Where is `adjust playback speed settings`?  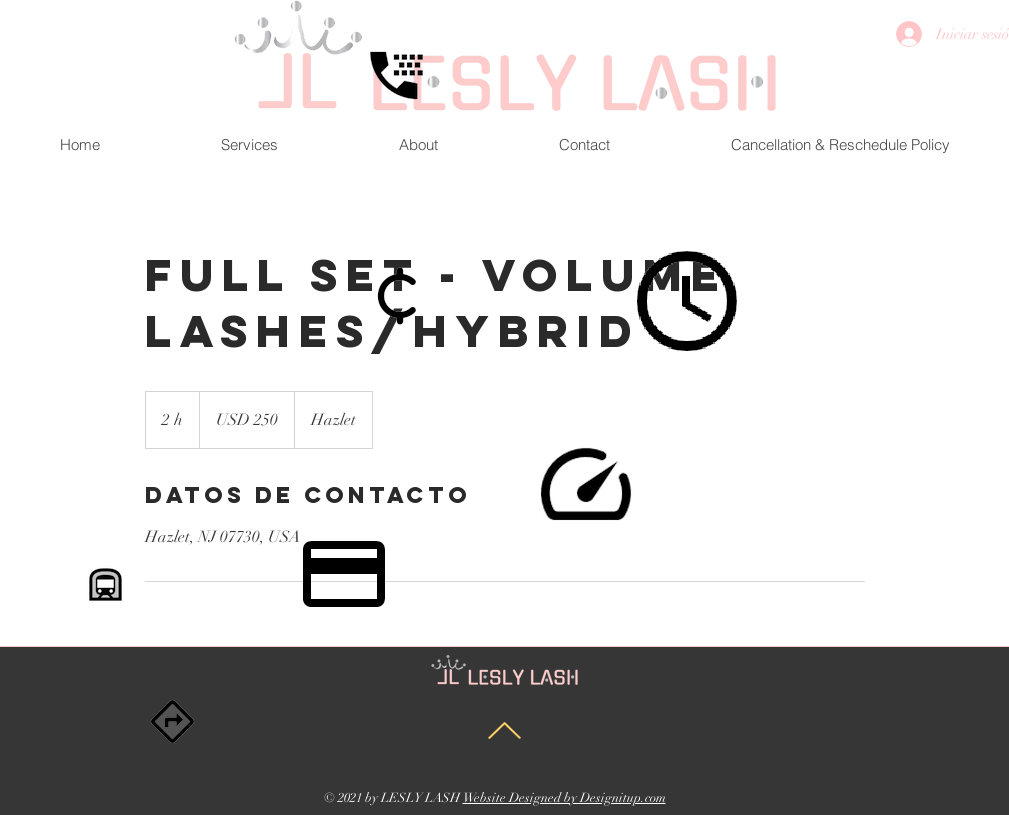 adjust playback speed settings is located at coordinates (586, 484).